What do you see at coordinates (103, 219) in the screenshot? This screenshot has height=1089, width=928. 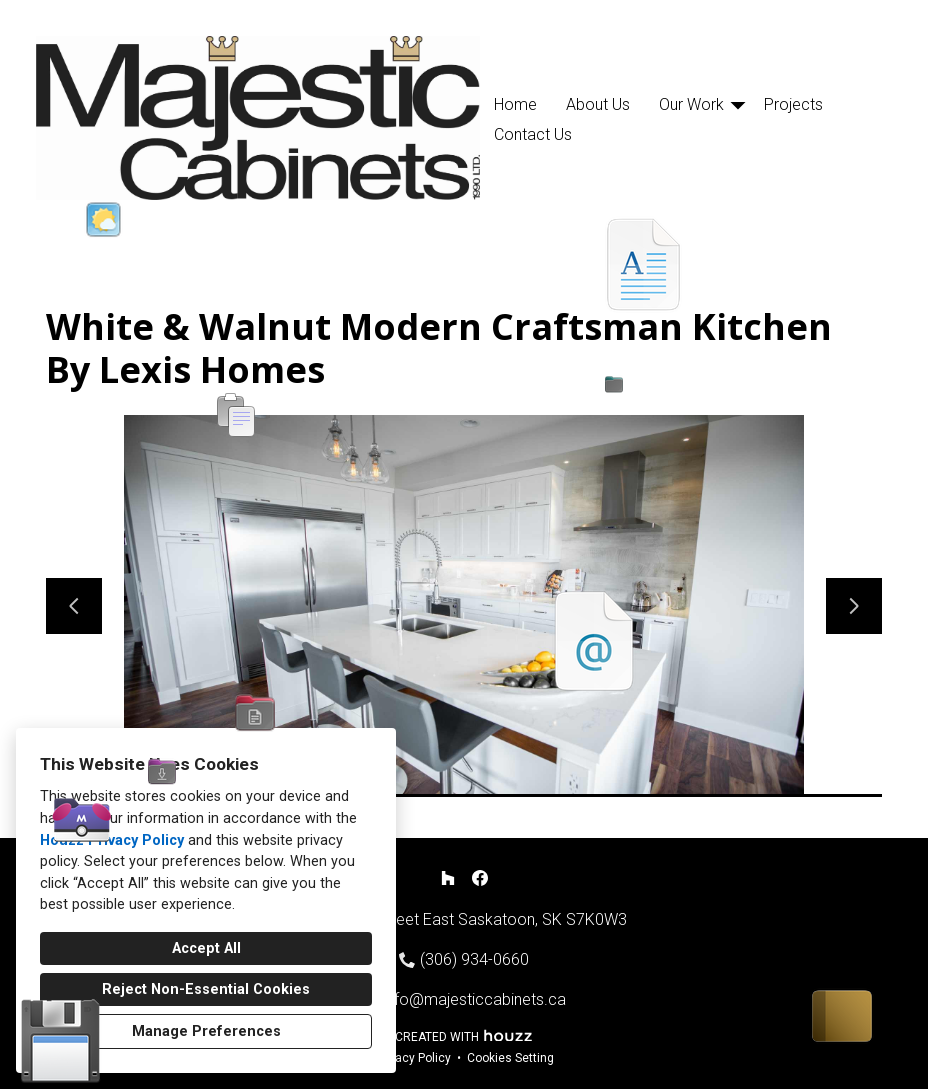 I see `open the weather app` at bounding box center [103, 219].